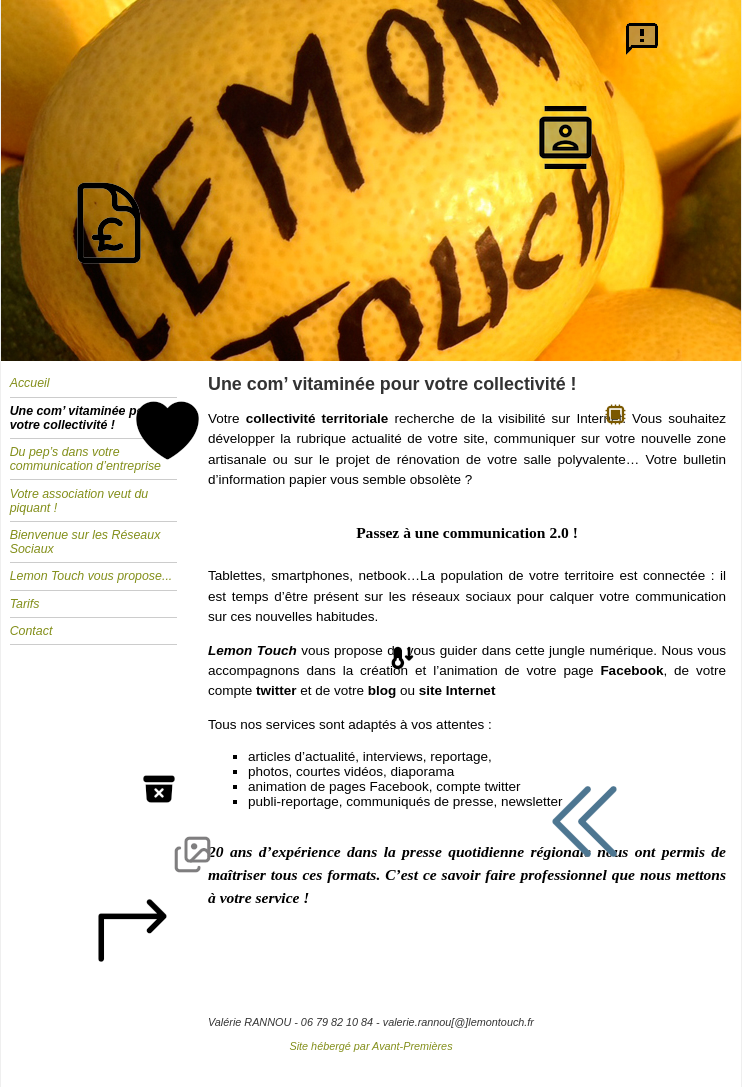  I want to click on view financial document in pounds, so click(109, 223).